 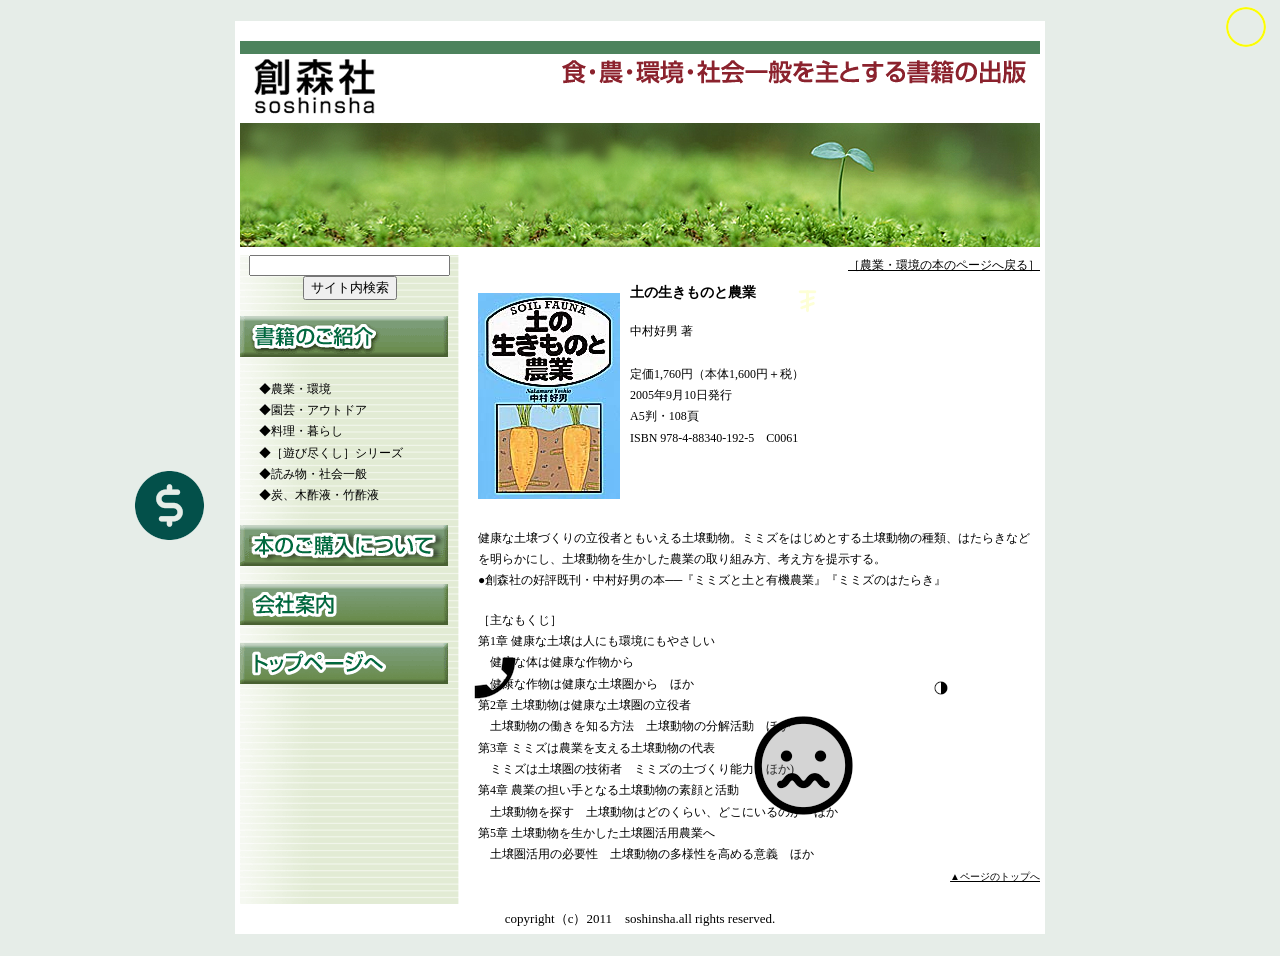 What do you see at coordinates (495, 678) in the screenshot?
I see `make a phone call` at bounding box center [495, 678].